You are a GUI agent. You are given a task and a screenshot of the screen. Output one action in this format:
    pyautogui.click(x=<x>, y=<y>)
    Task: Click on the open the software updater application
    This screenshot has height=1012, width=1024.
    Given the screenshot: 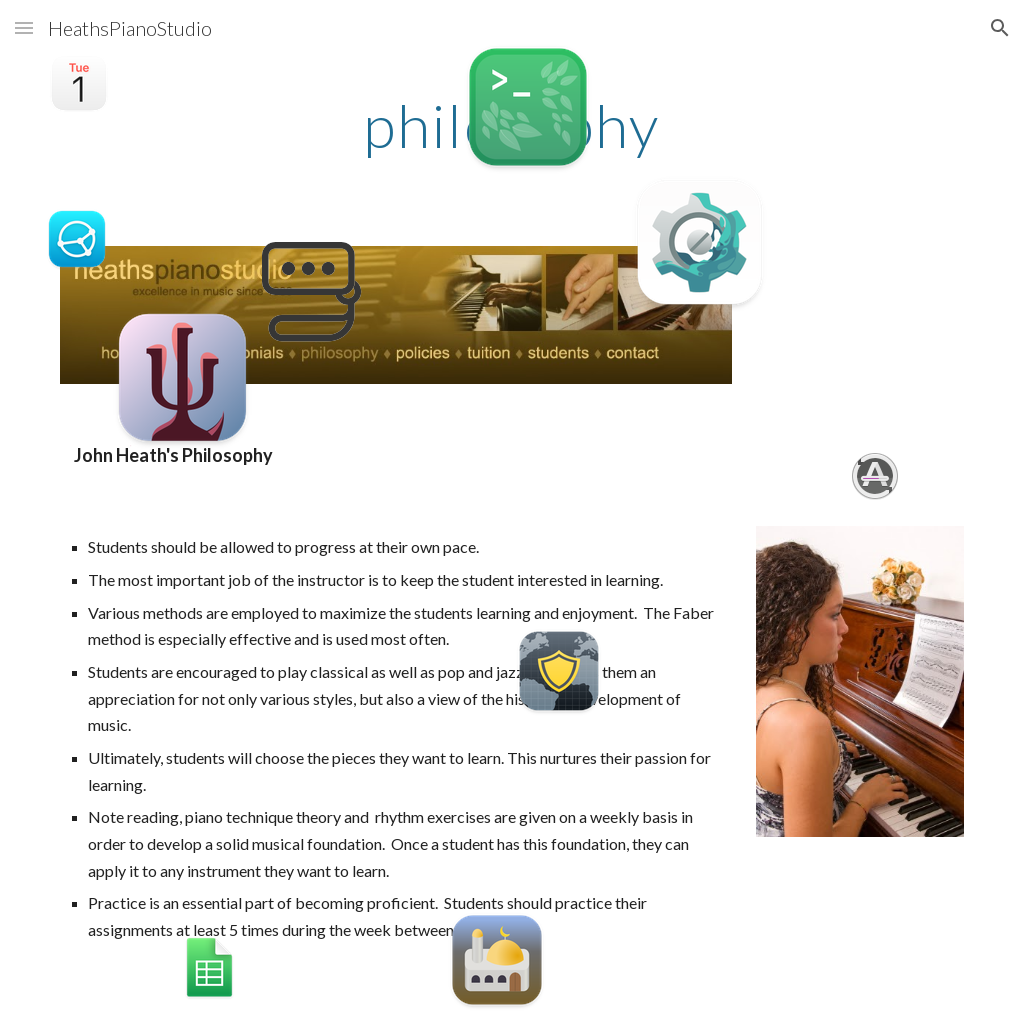 What is the action you would take?
    pyautogui.click(x=875, y=476)
    